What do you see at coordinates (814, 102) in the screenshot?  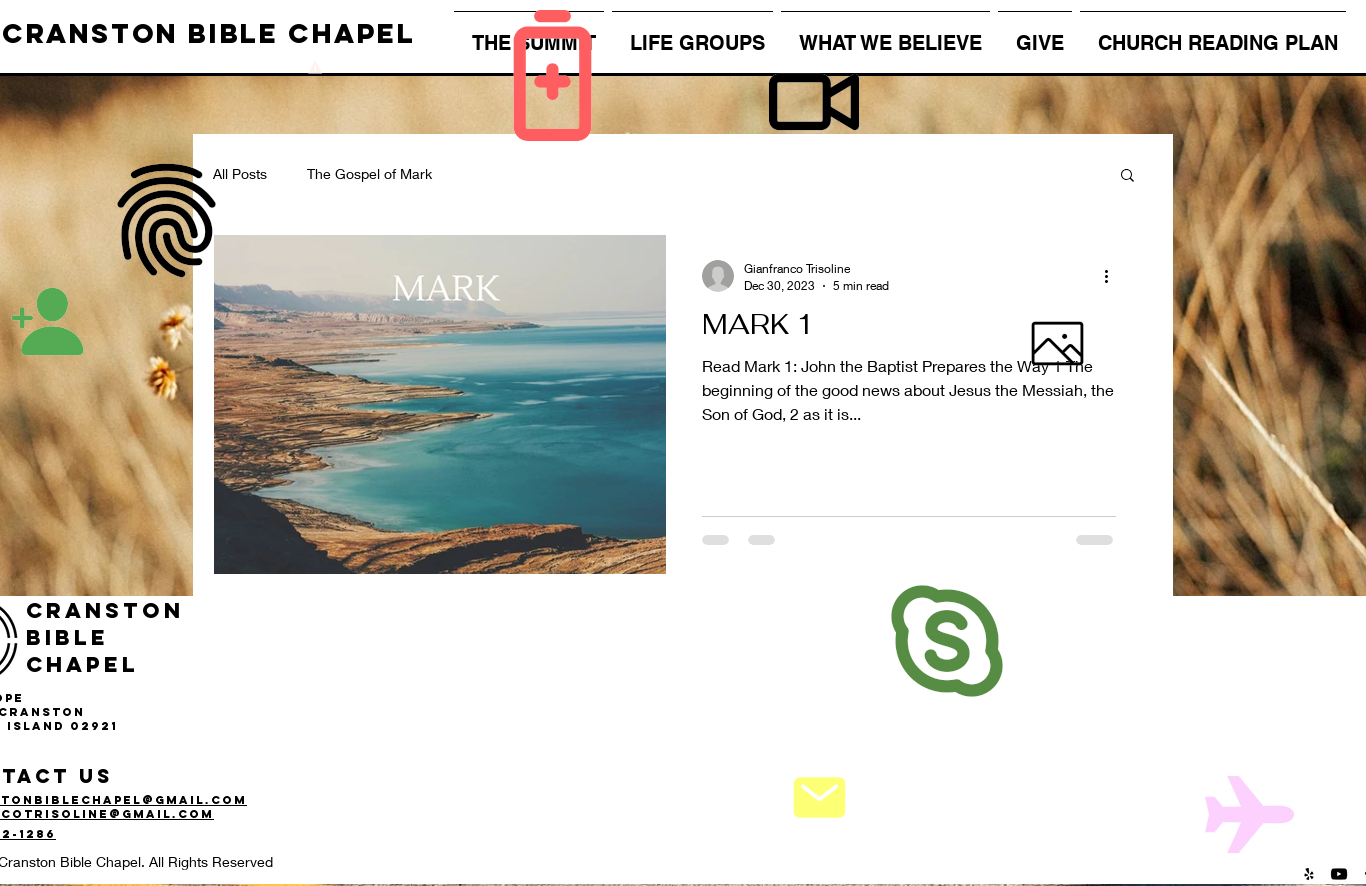 I see `start a video call` at bounding box center [814, 102].